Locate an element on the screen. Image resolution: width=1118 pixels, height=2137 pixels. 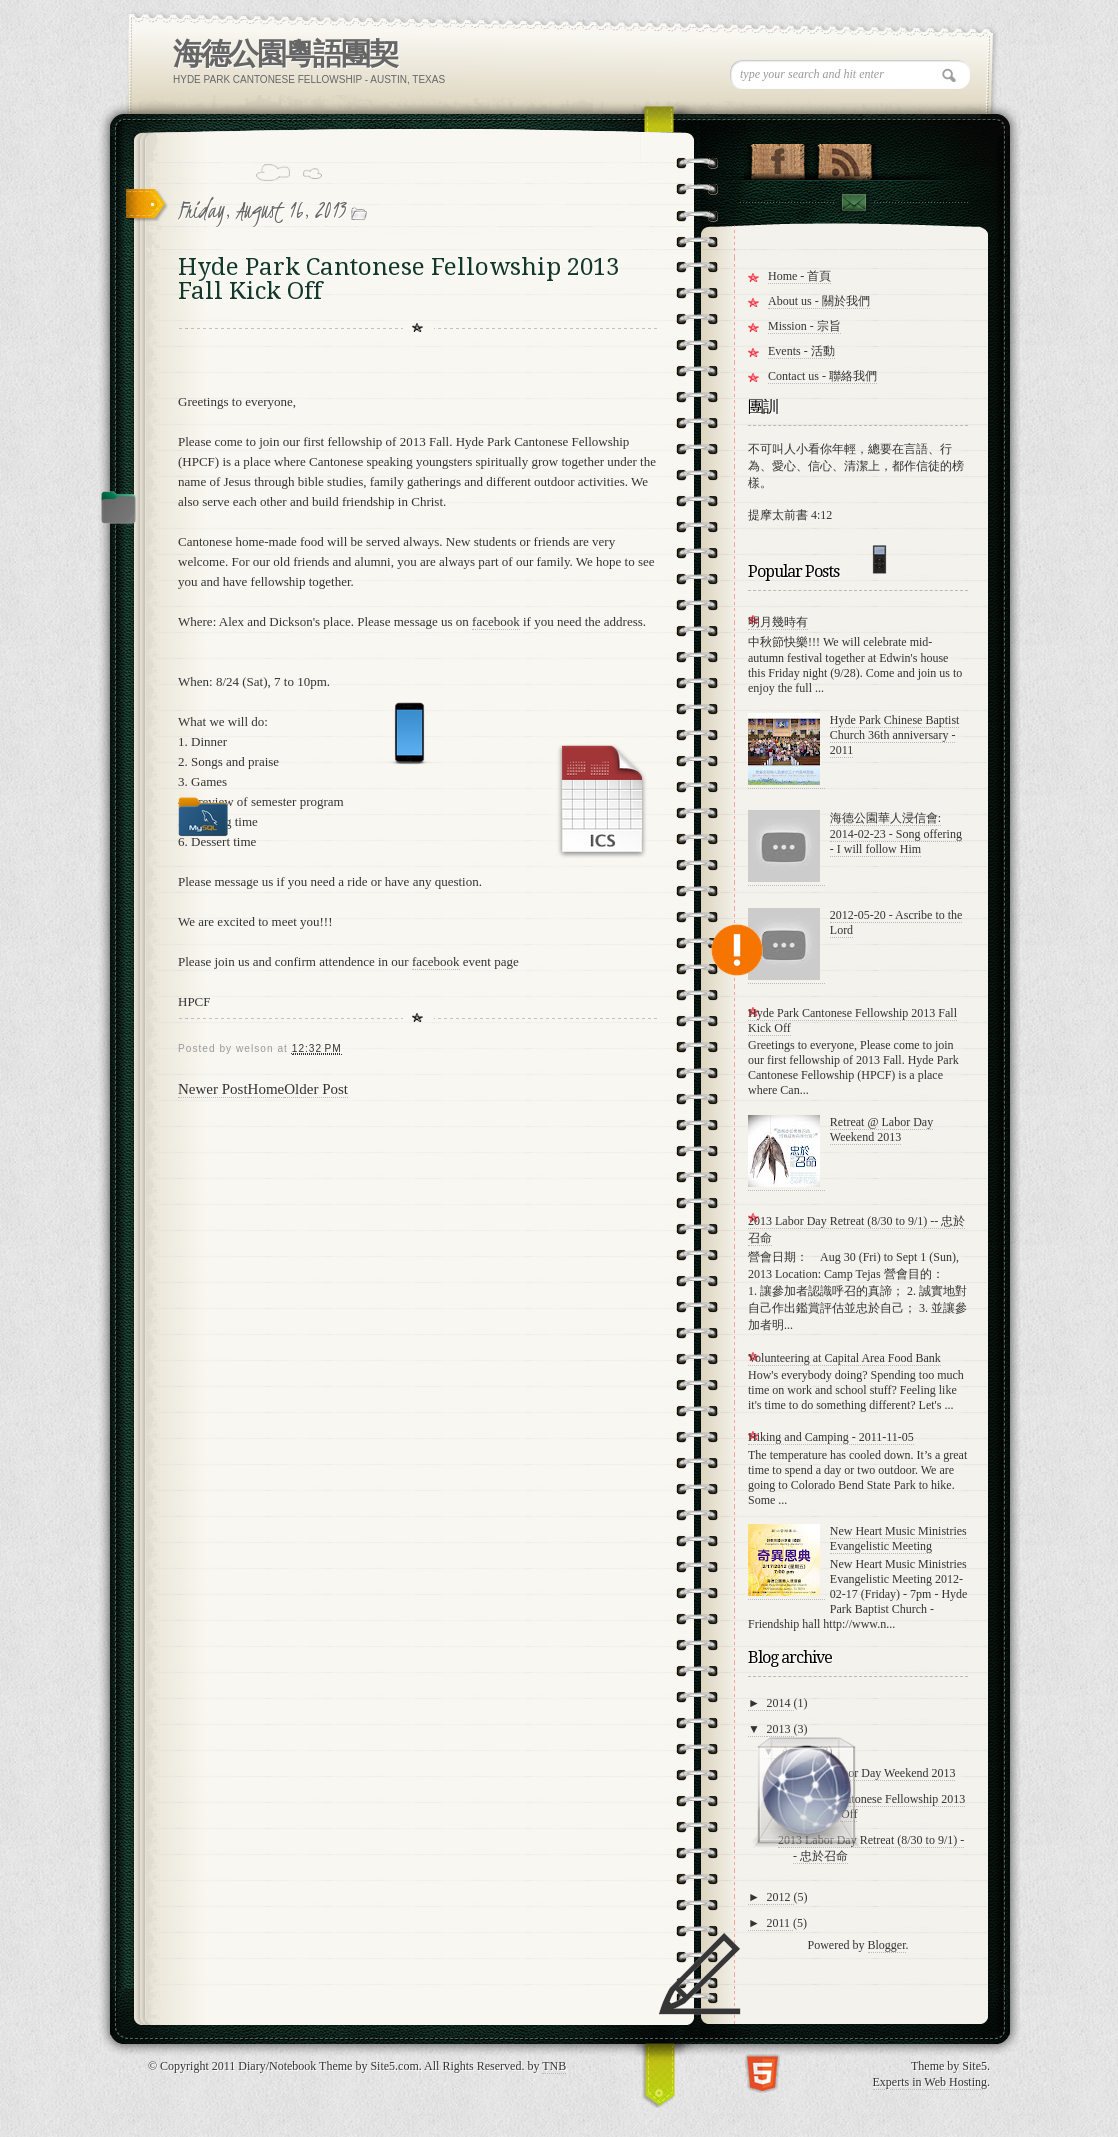
open mysql database files folder is located at coordinates (203, 818).